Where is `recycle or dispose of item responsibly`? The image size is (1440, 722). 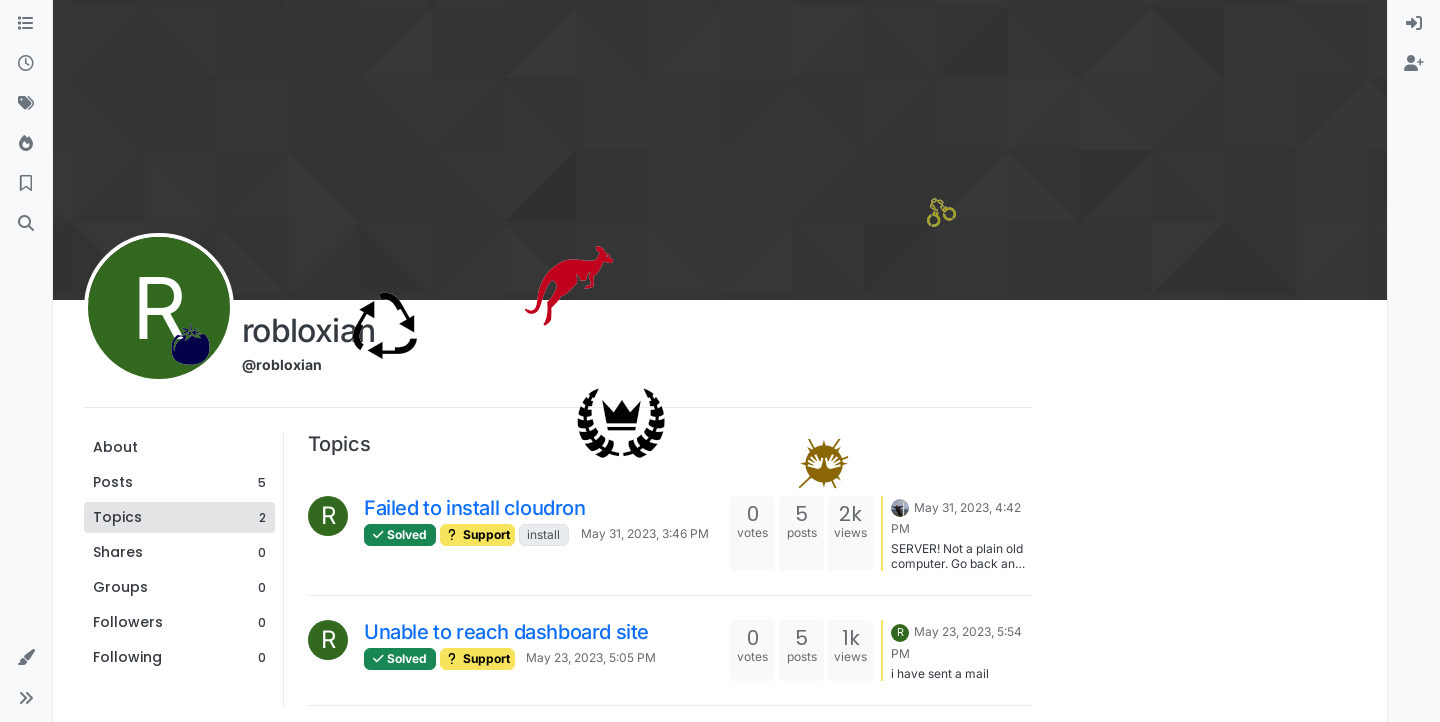
recycle or dispose of item responsibly is located at coordinates (385, 326).